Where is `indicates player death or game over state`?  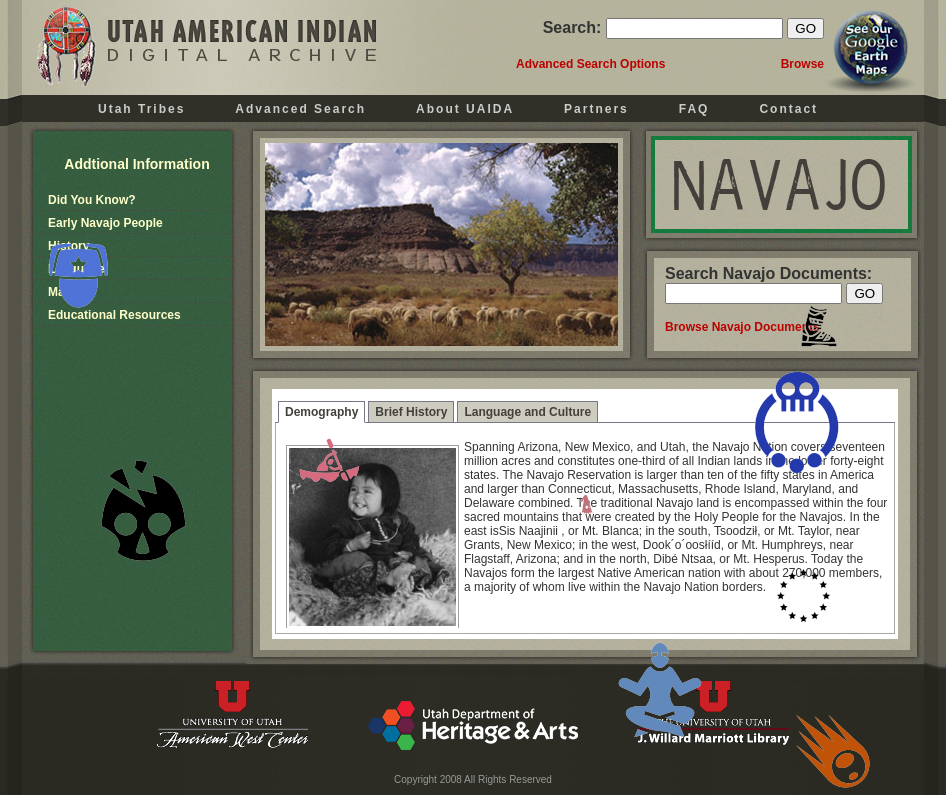 indicates player death or game over state is located at coordinates (142, 512).